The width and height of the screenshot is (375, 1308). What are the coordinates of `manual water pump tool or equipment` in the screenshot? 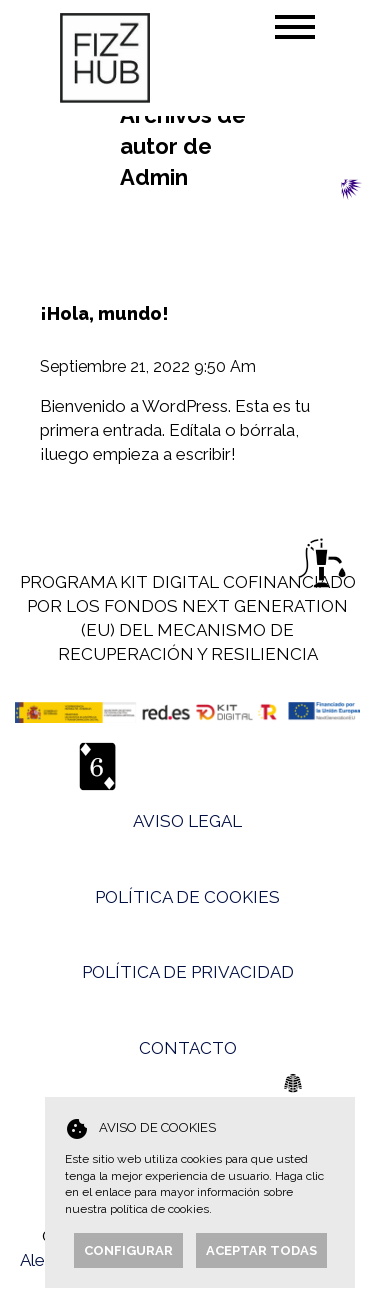 It's located at (321, 562).